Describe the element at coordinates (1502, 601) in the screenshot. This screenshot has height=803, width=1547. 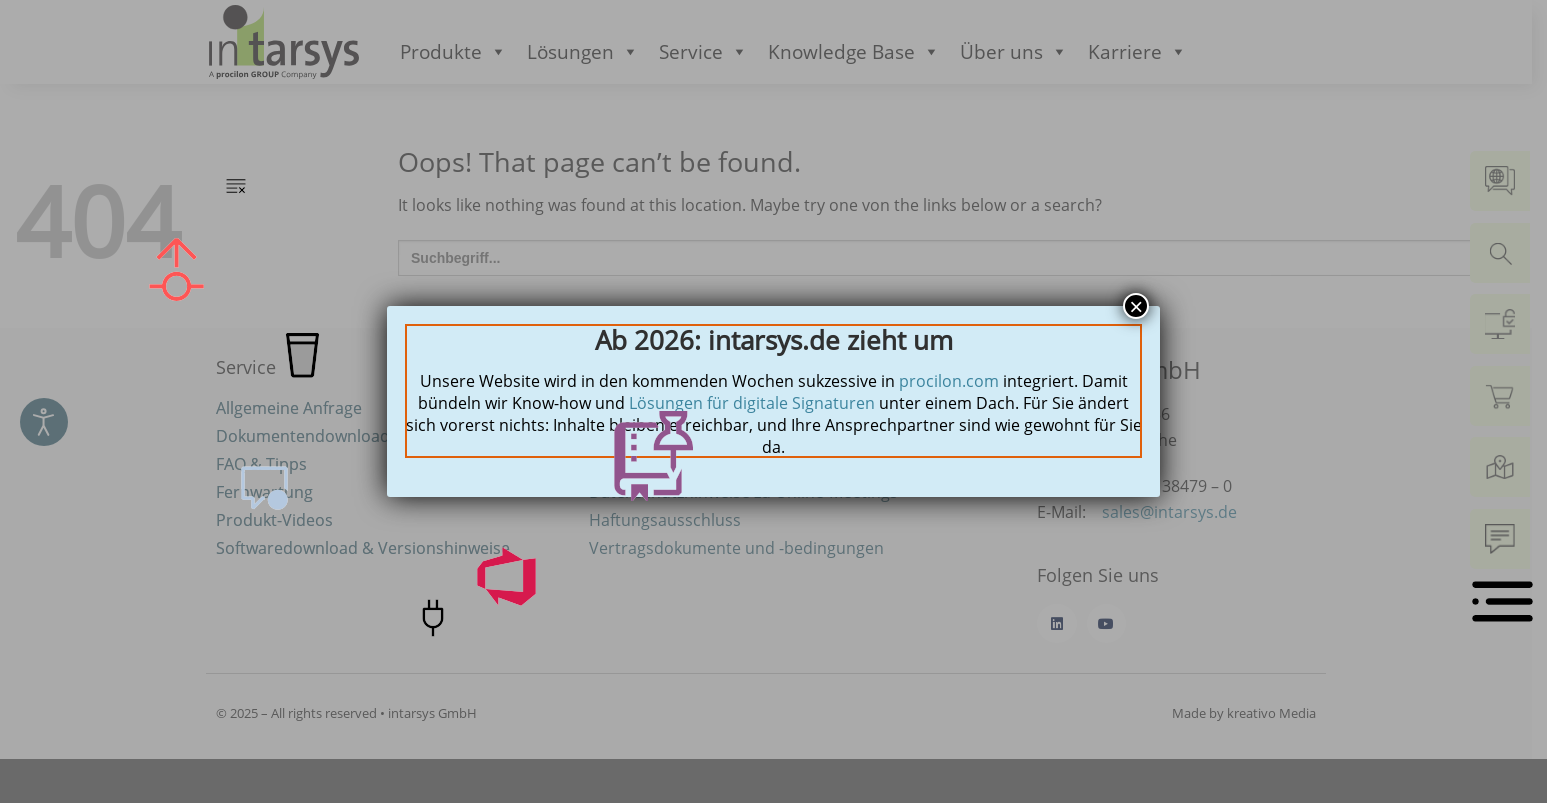
I see `open navigation menu` at that location.